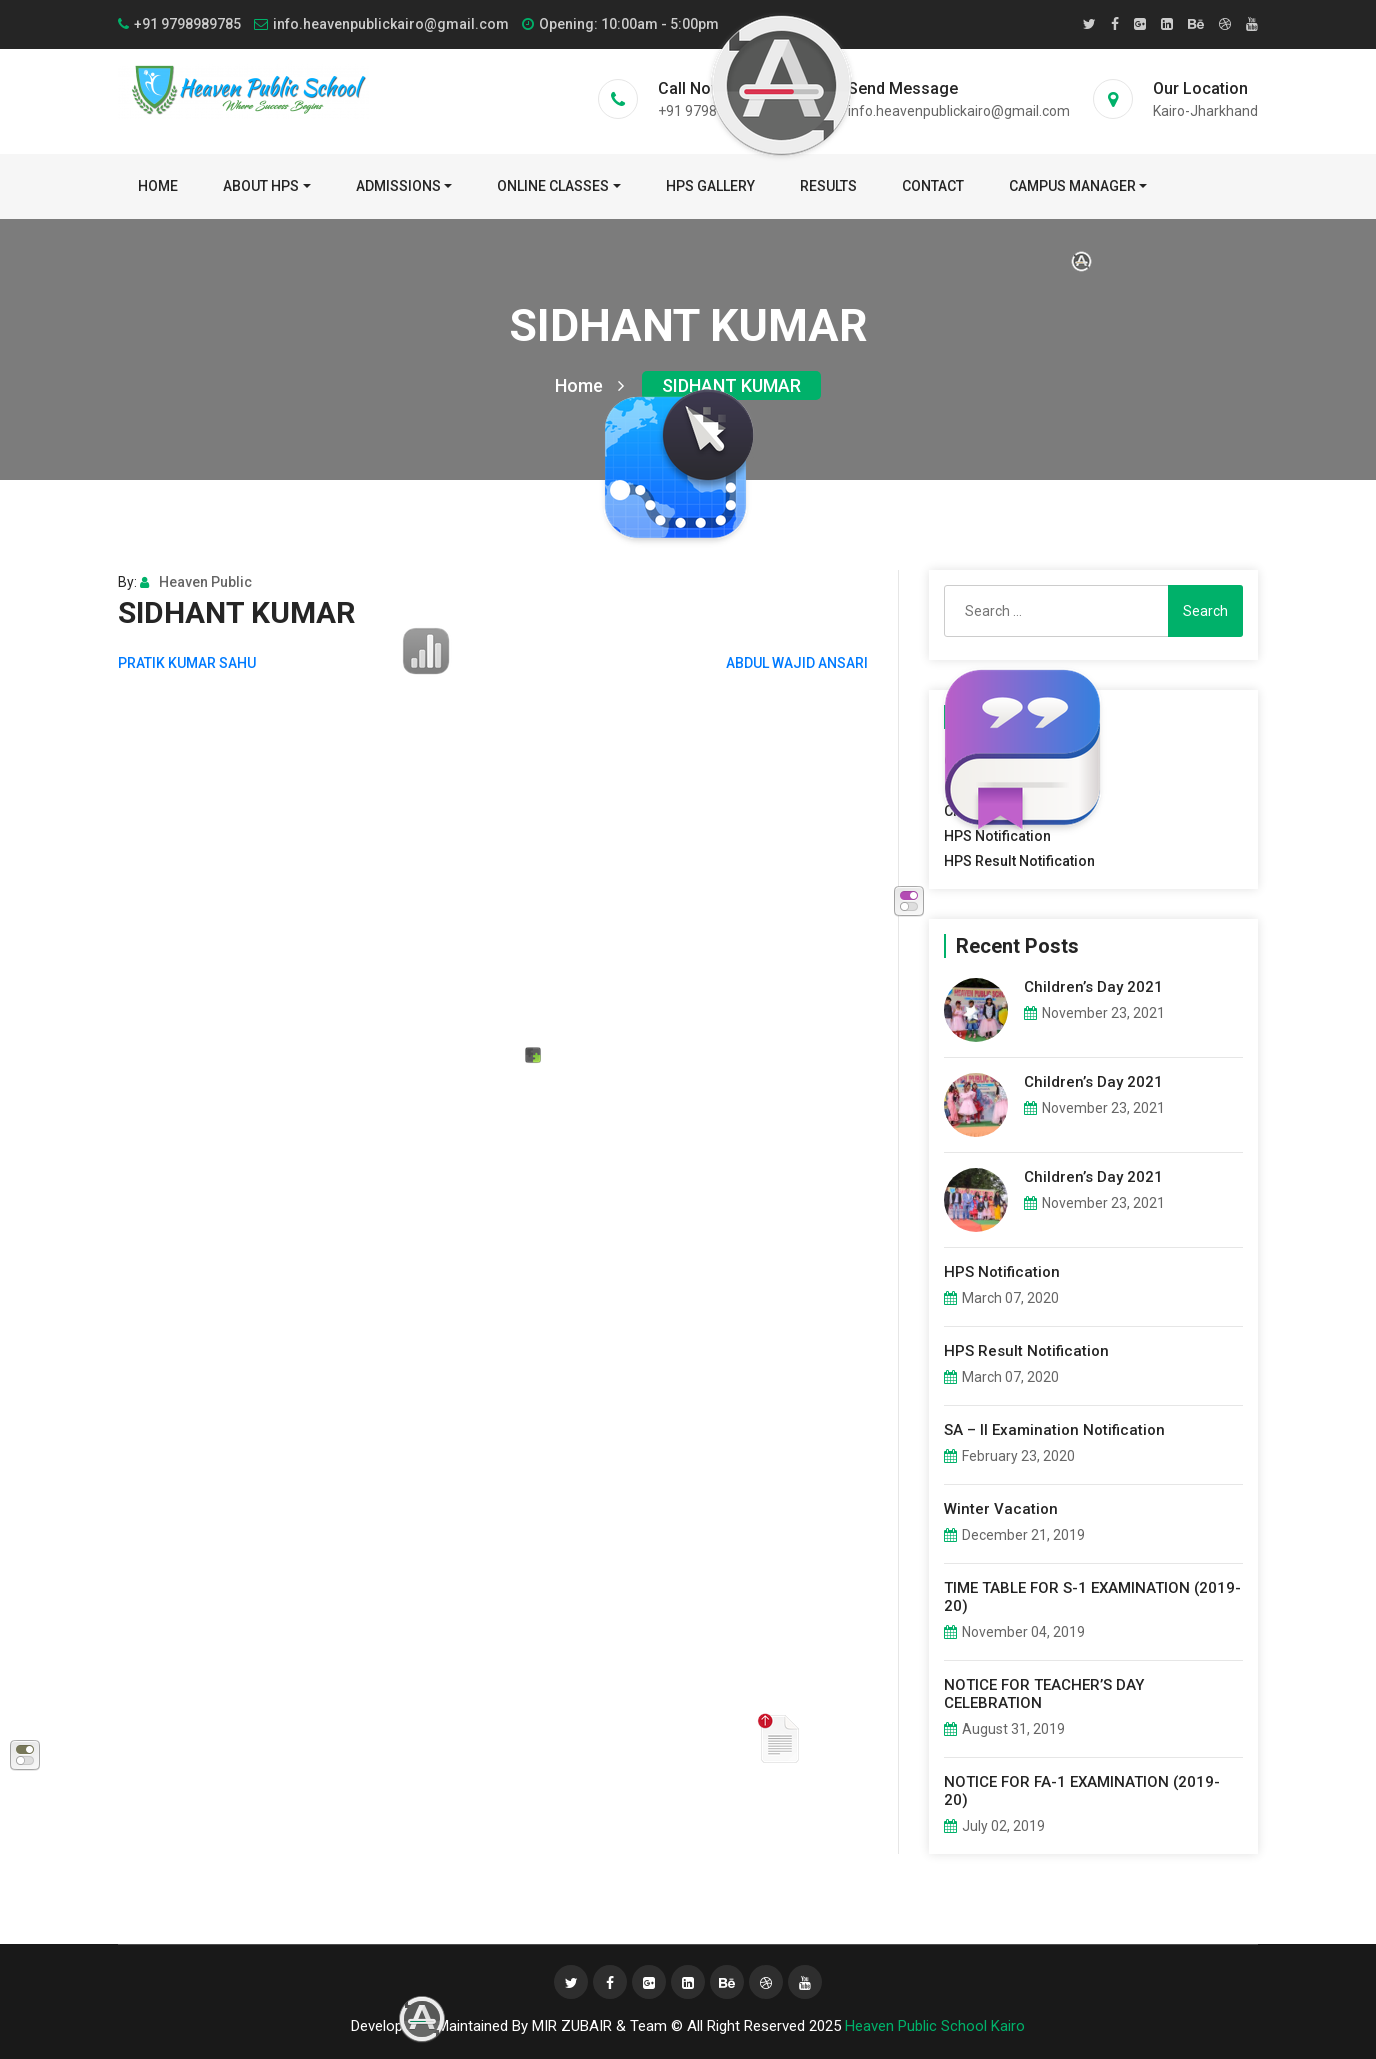 The image size is (1376, 2059). What do you see at coordinates (1022, 747) in the screenshot?
I see `open citations manager app` at bounding box center [1022, 747].